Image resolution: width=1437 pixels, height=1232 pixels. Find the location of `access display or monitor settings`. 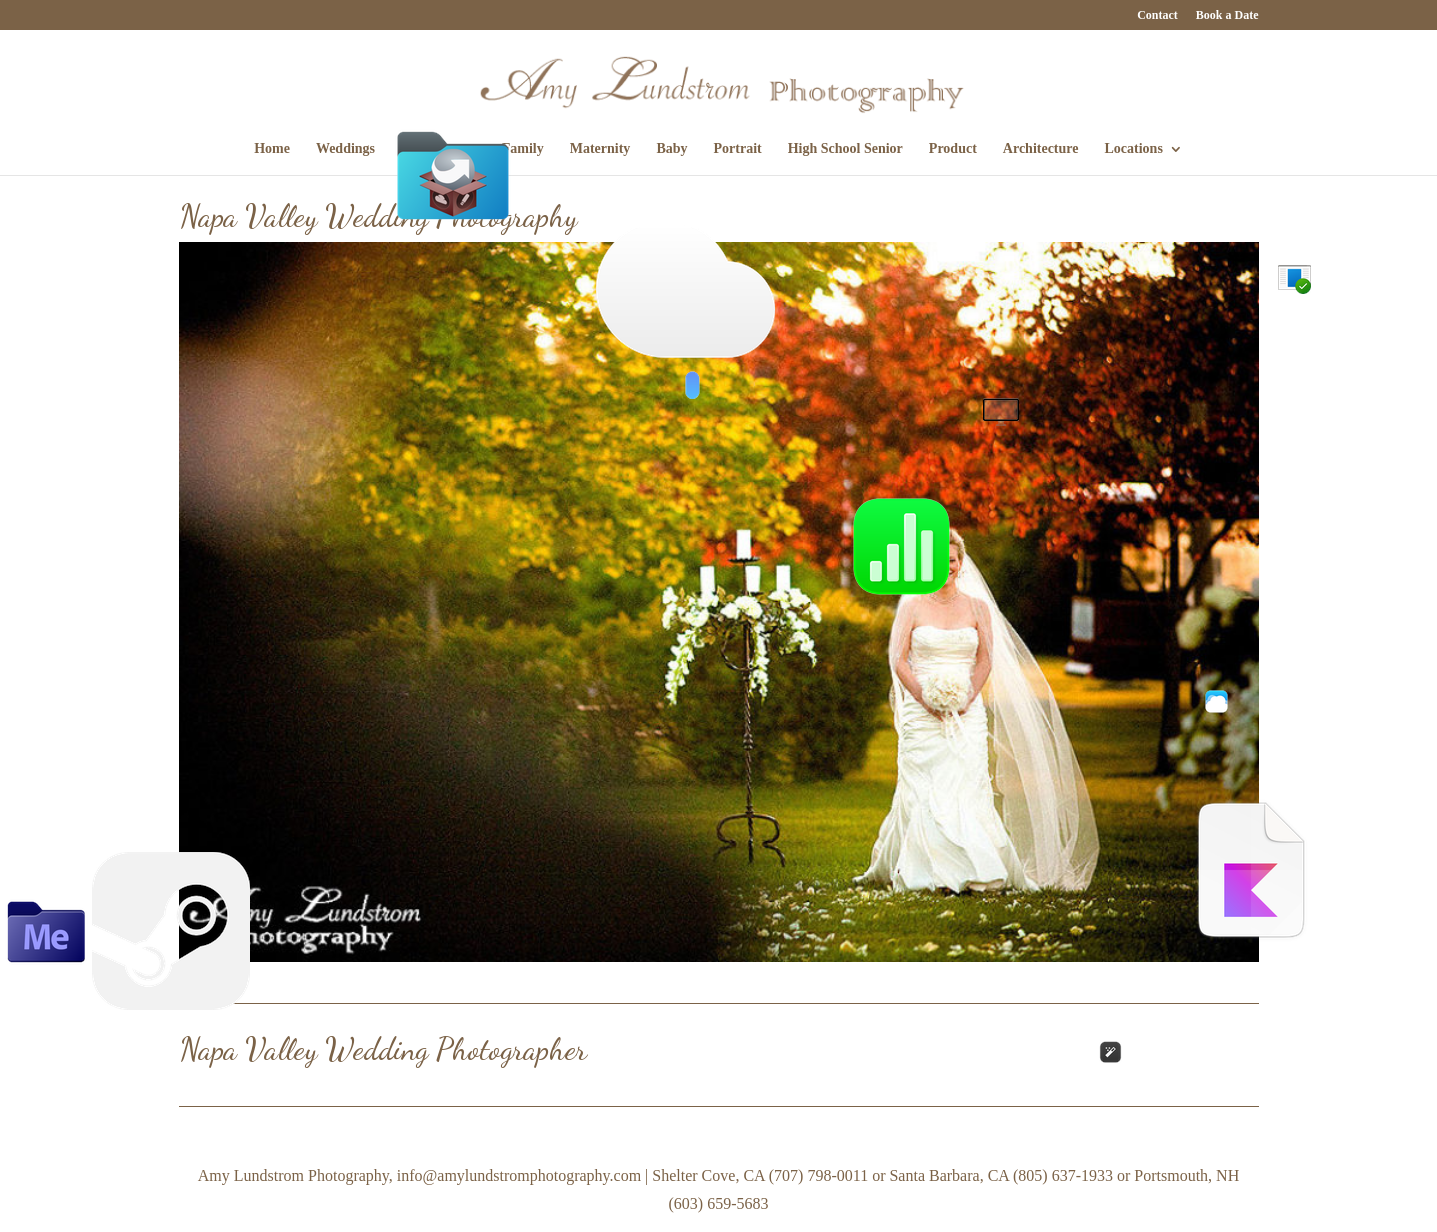

access display or monitor settings is located at coordinates (1001, 412).